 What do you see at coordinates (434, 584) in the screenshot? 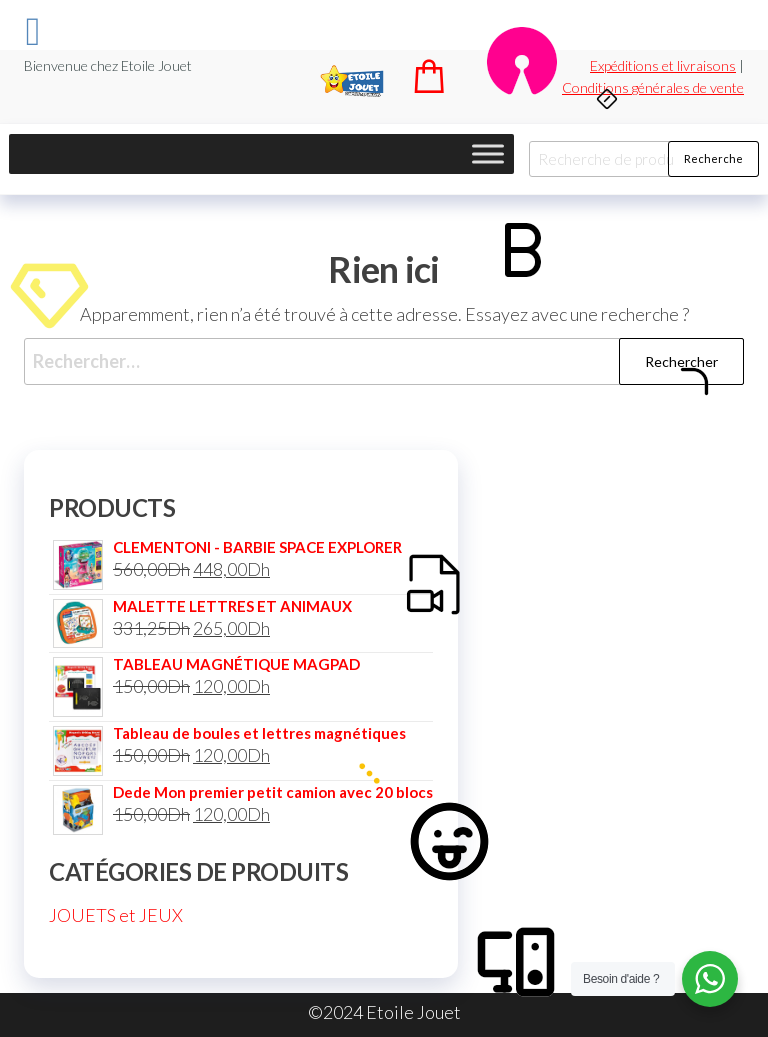
I see `open a video file` at bounding box center [434, 584].